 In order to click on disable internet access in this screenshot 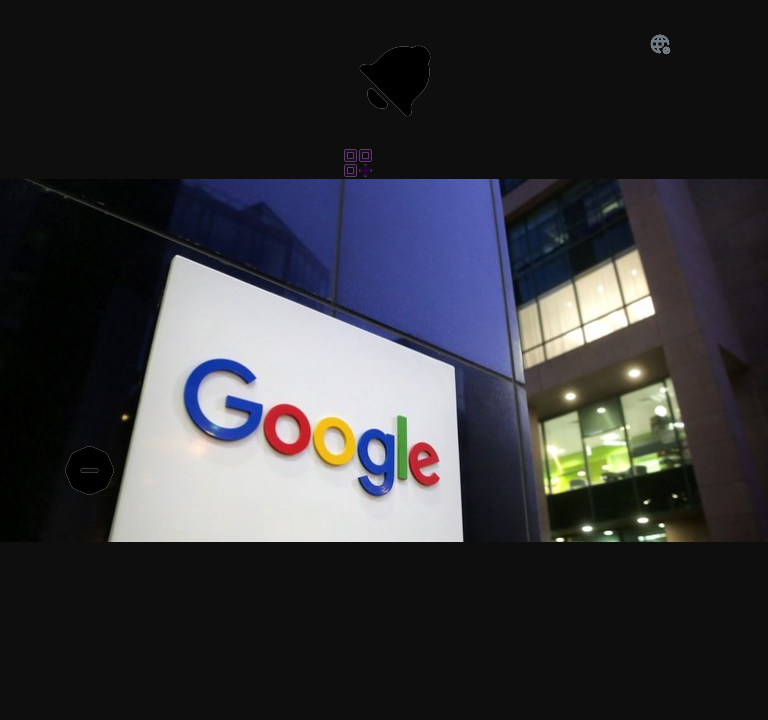, I will do `click(660, 44)`.